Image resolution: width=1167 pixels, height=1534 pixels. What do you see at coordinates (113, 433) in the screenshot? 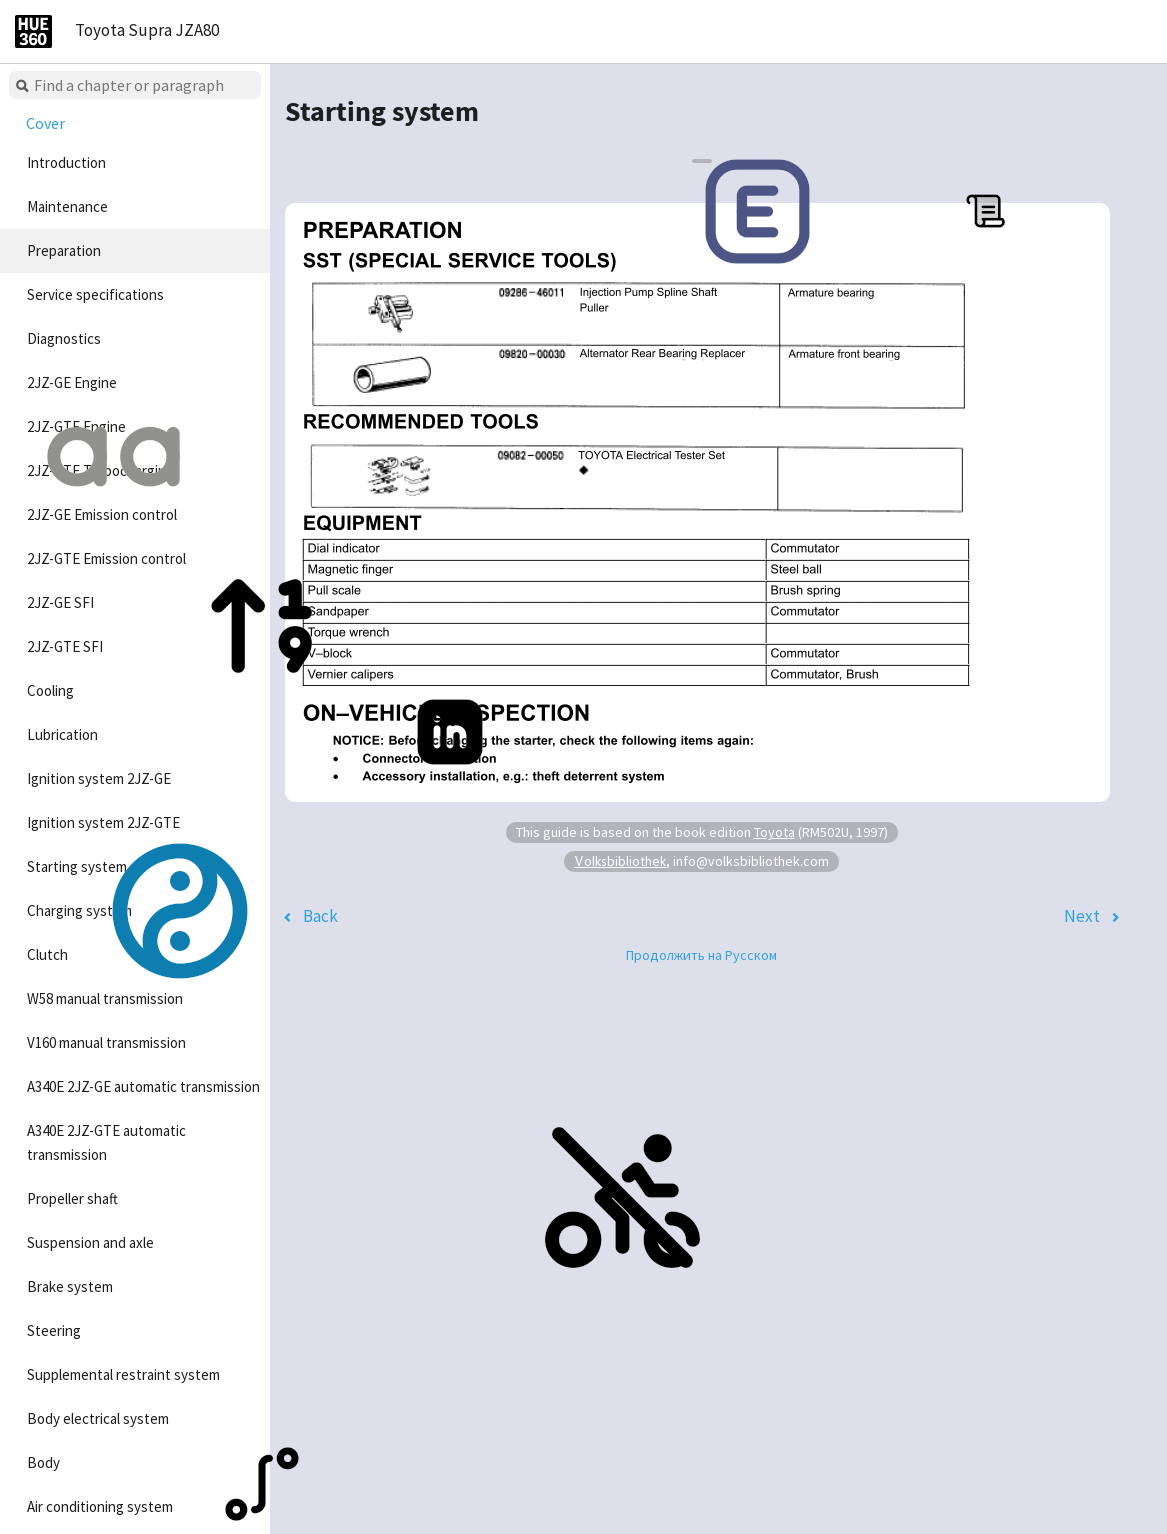
I see `switch text to lowercase` at bounding box center [113, 433].